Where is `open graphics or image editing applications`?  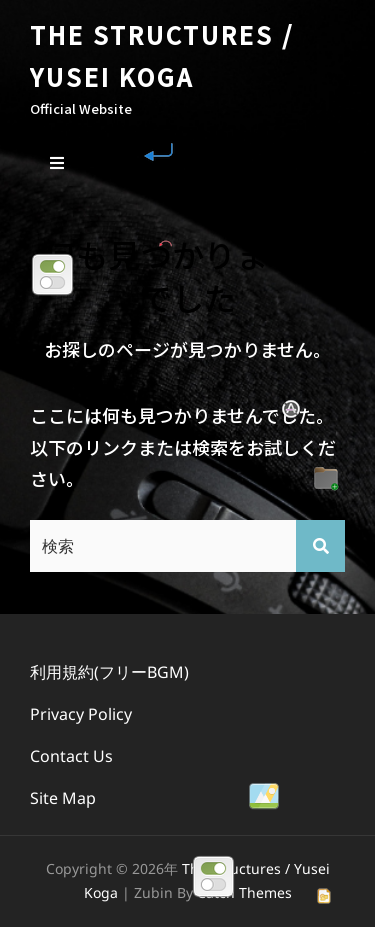
open graphics or image editing applications is located at coordinates (264, 796).